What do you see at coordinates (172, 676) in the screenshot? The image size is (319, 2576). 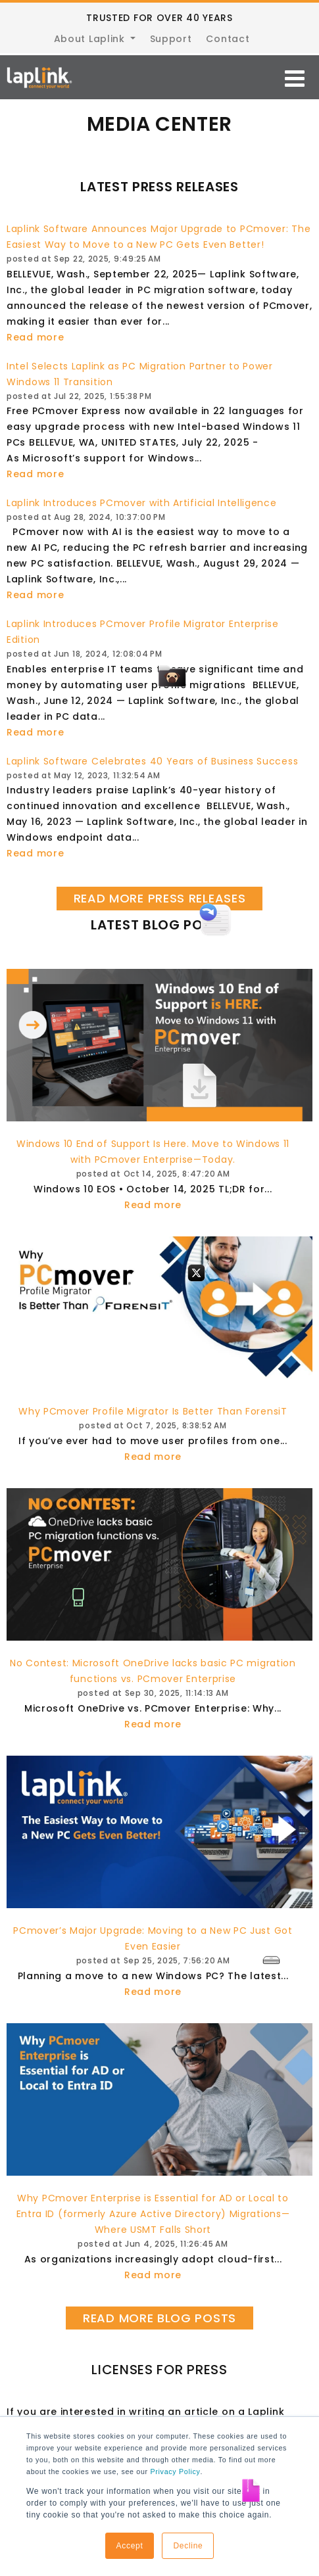 I see `folder containing pug-related images or files` at bounding box center [172, 676].